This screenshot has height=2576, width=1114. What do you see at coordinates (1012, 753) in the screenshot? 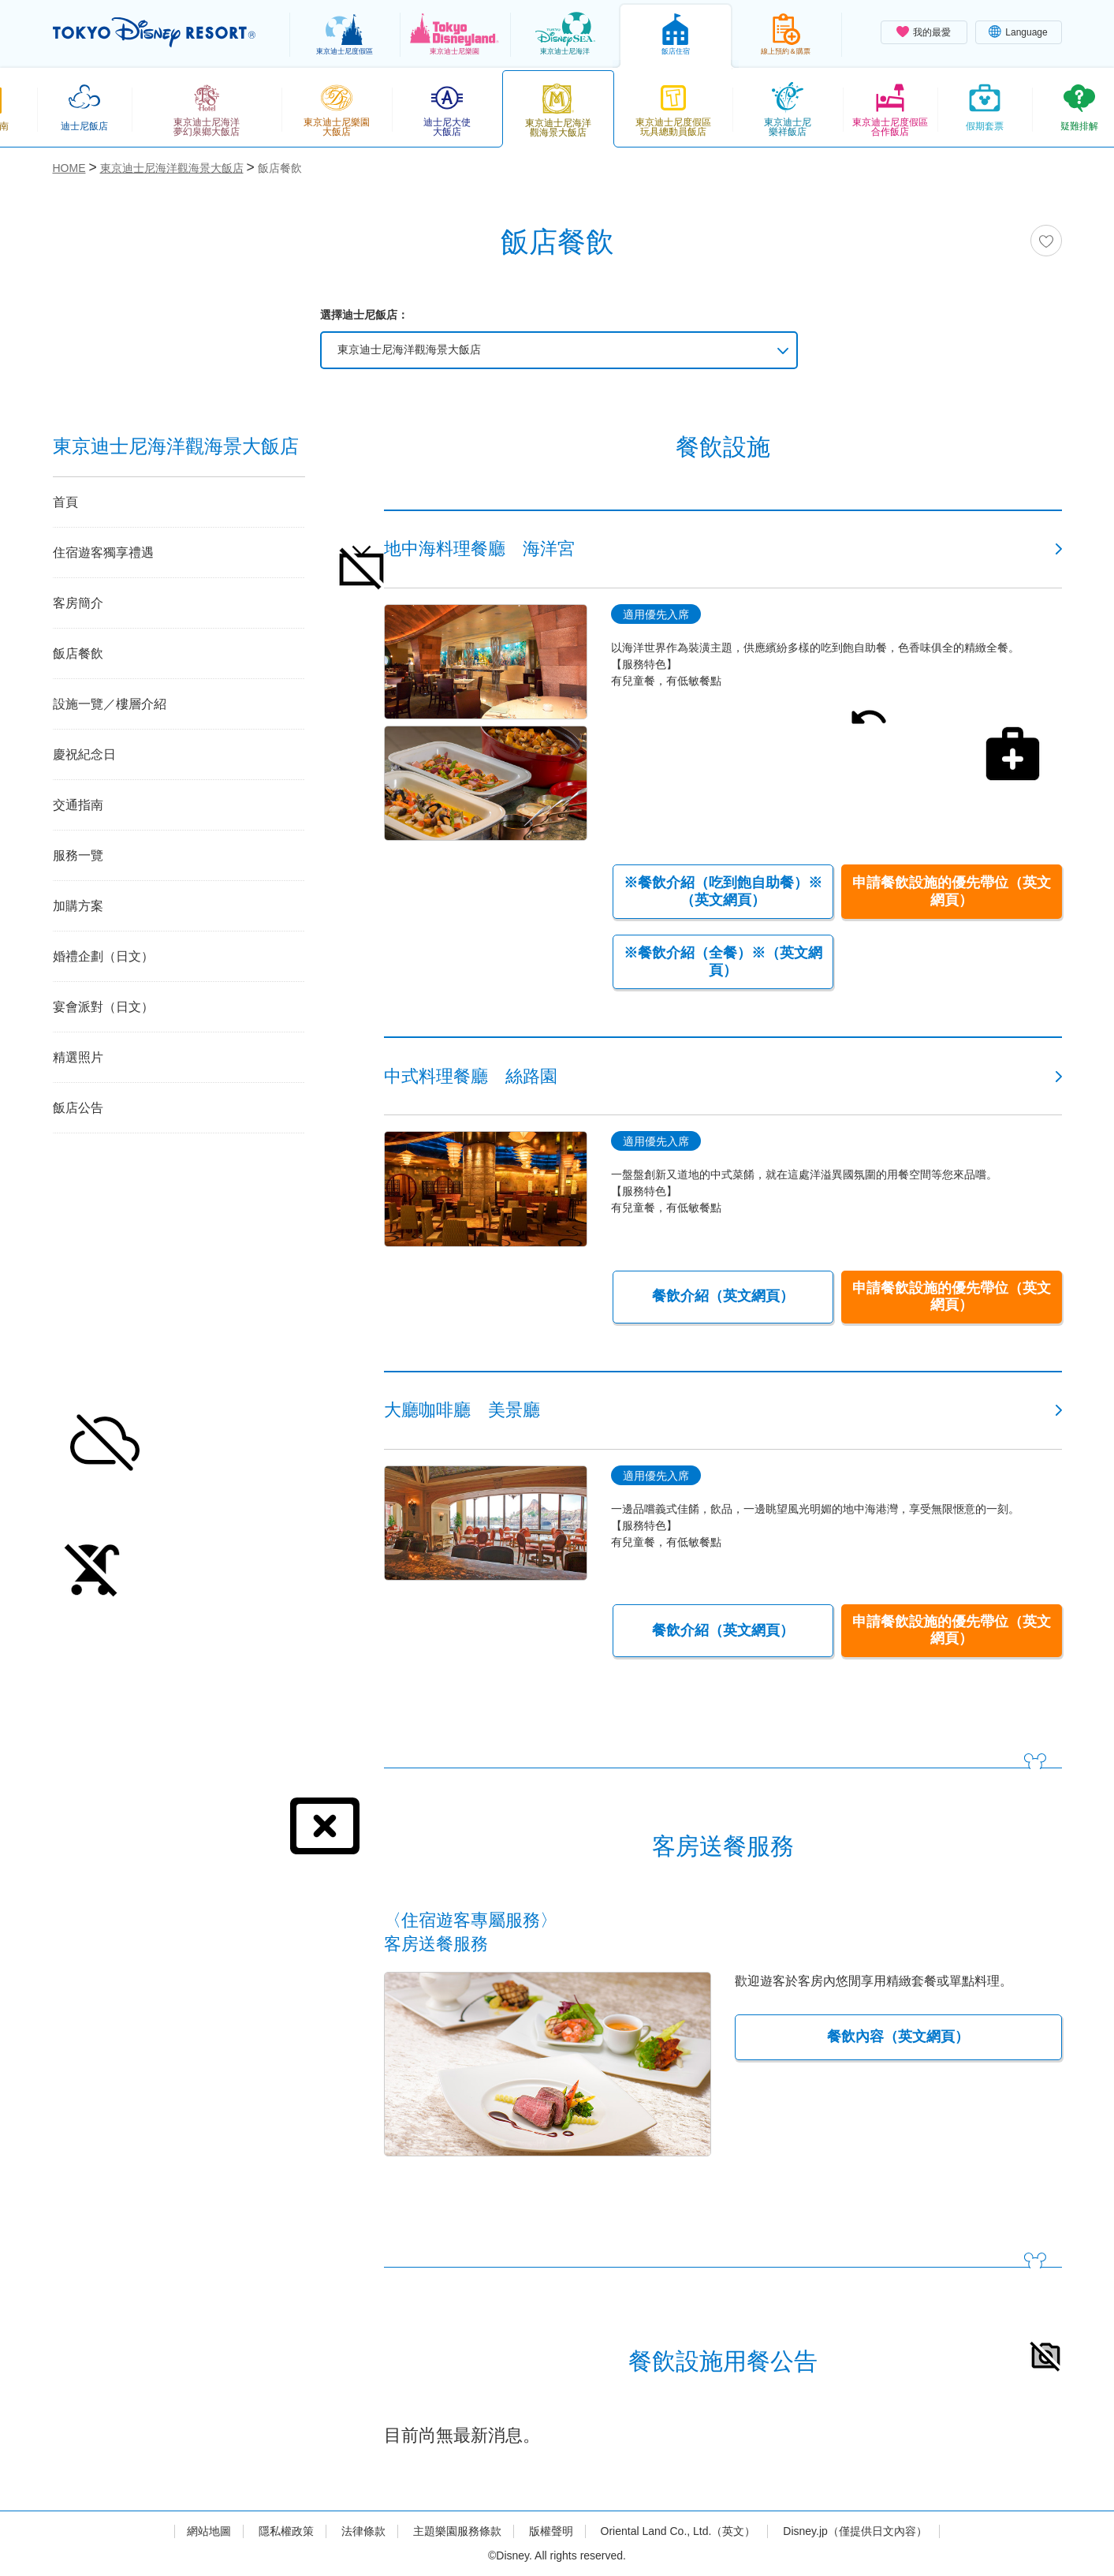
I see `access medical or health services` at bounding box center [1012, 753].